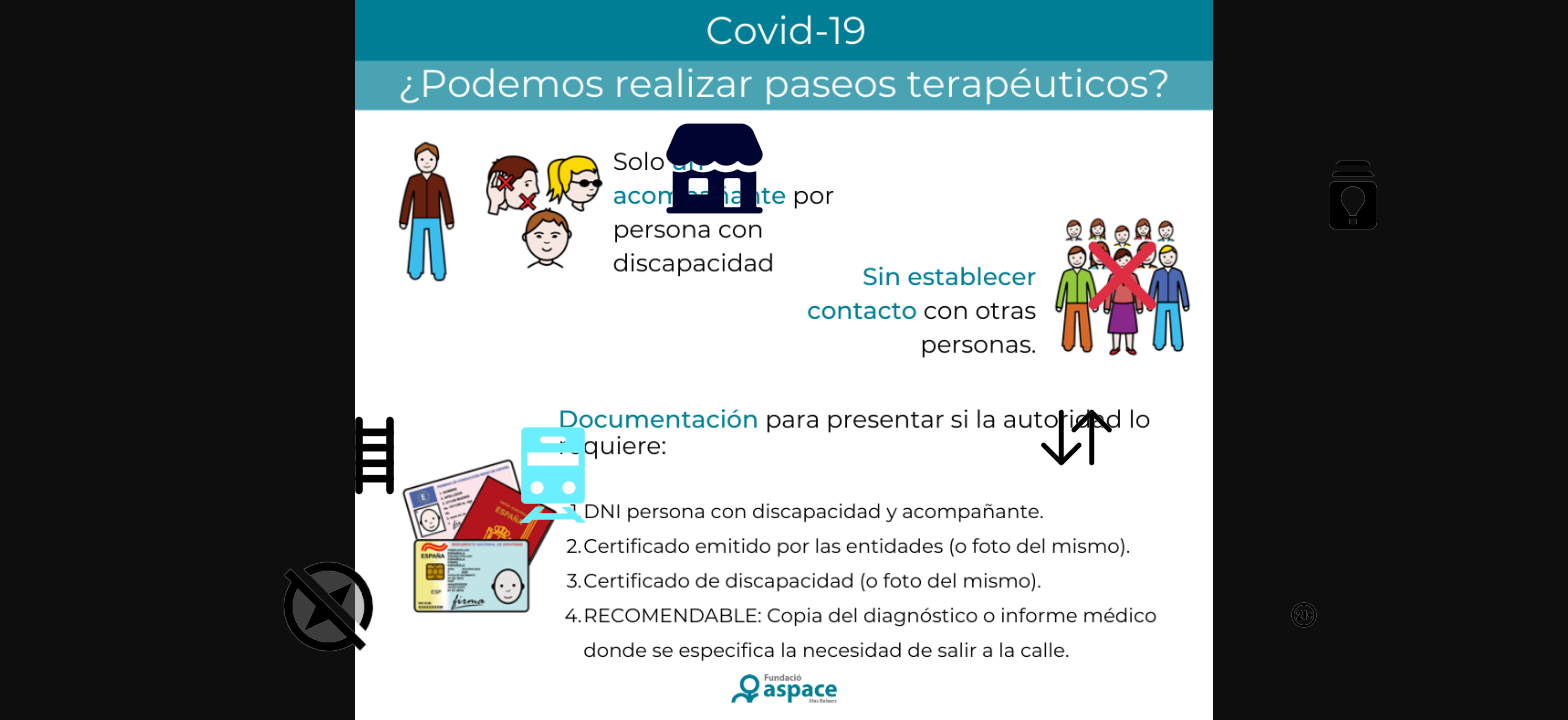 The height and width of the screenshot is (720, 1568). Describe the element at coordinates (553, 475) in the screenshot. I see `view subway or metro transit options` at that location.